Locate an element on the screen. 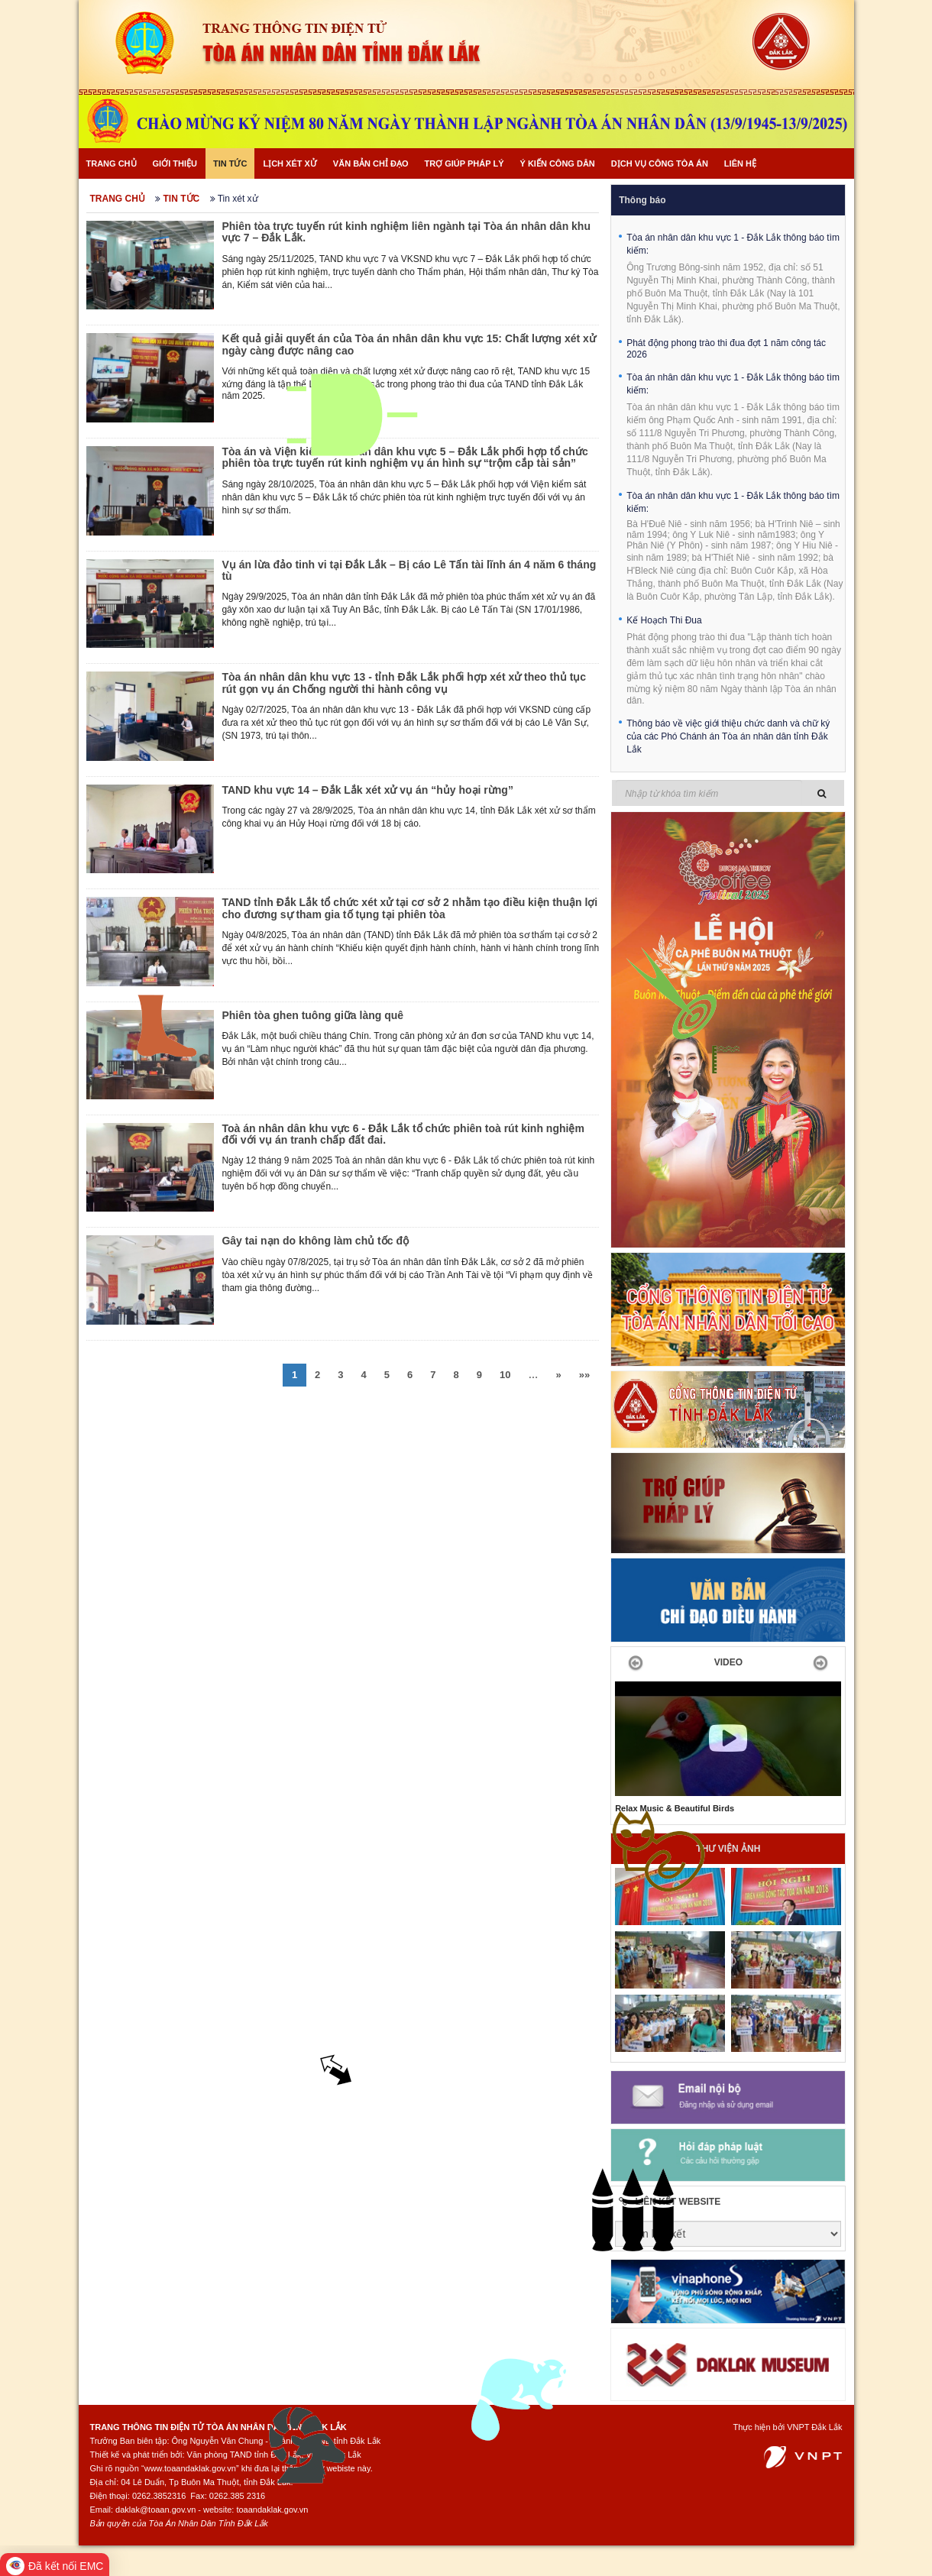 The height and width of the screenshot is (2576, 932). indicates accurate shot or precision achieved is located at coordinates (670, 993).